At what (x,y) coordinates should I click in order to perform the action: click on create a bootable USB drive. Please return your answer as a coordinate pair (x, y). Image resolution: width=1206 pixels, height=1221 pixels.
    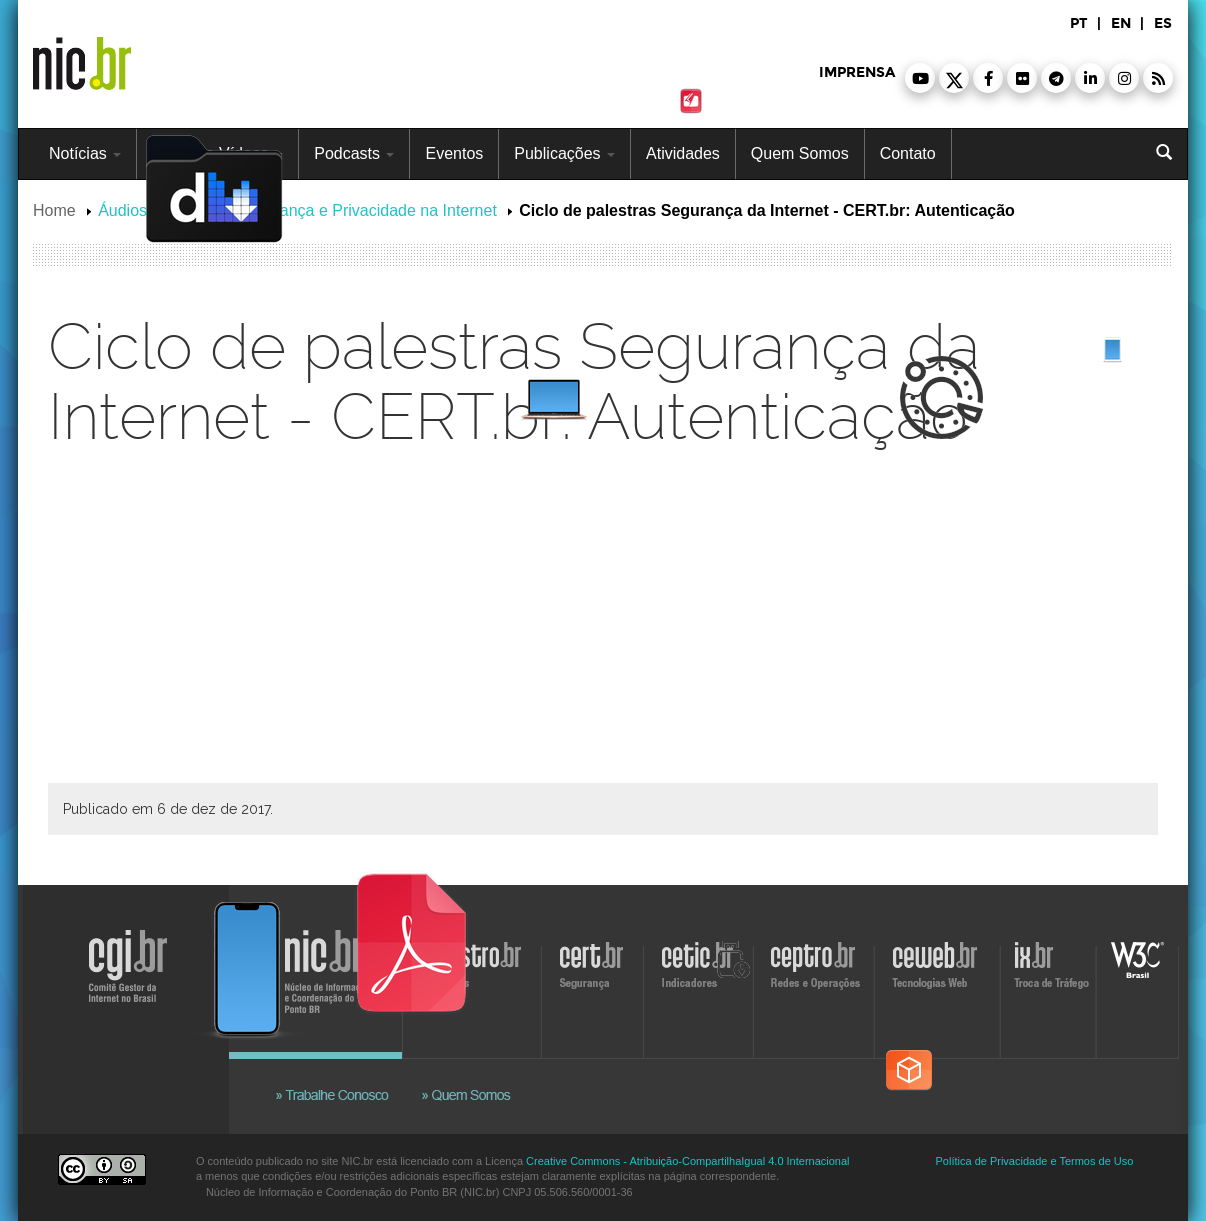
    Looking at the image, I should click on (731, 959).